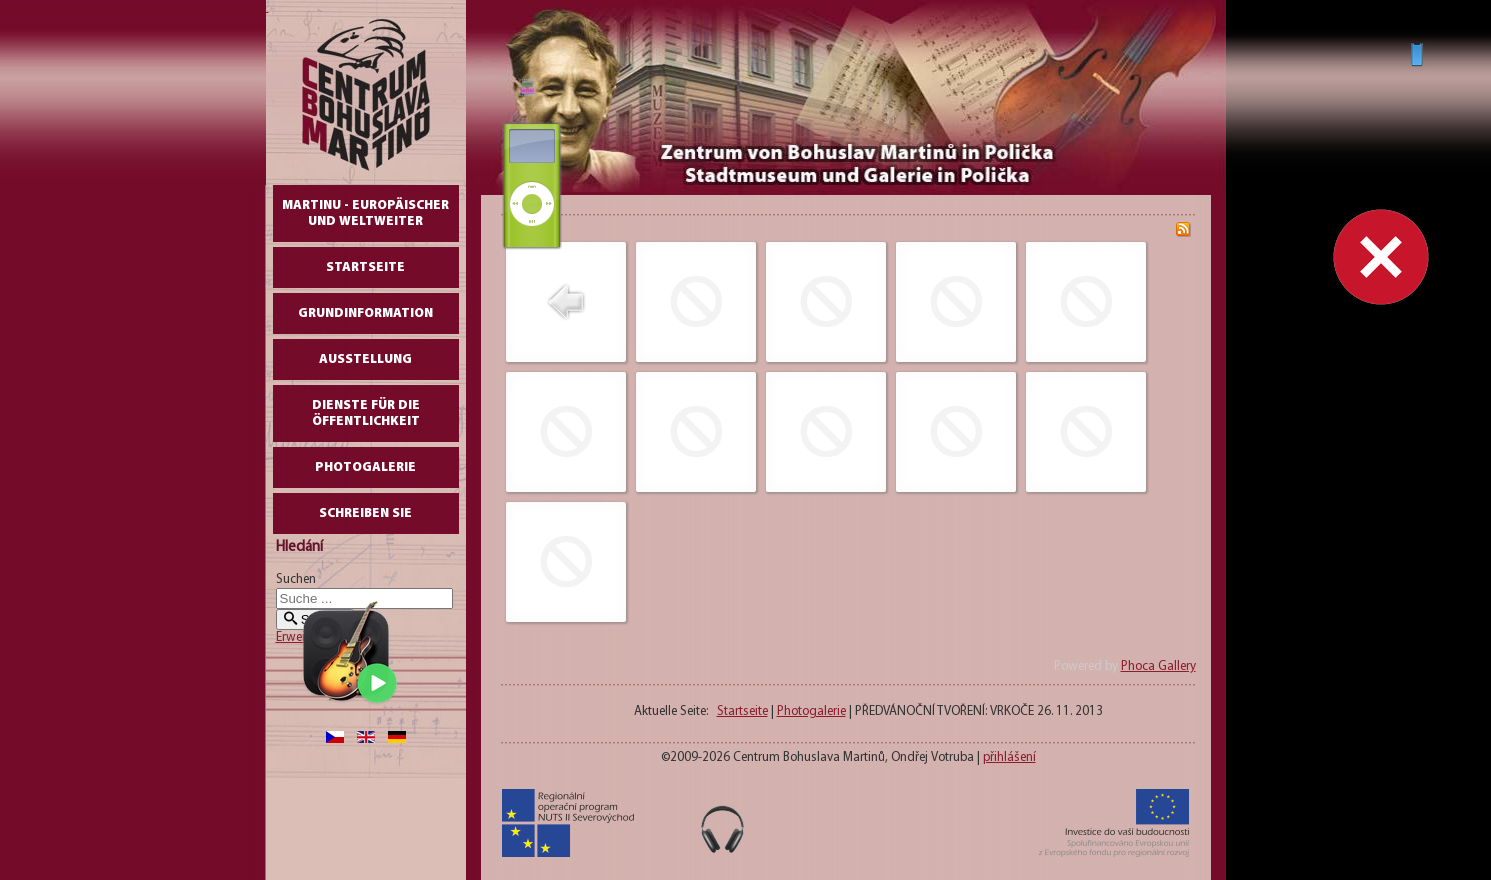  Describe the element at coordinates (1417, 55) in the screenshot. I see `iPhone 11 or 12 device icon` at that location.